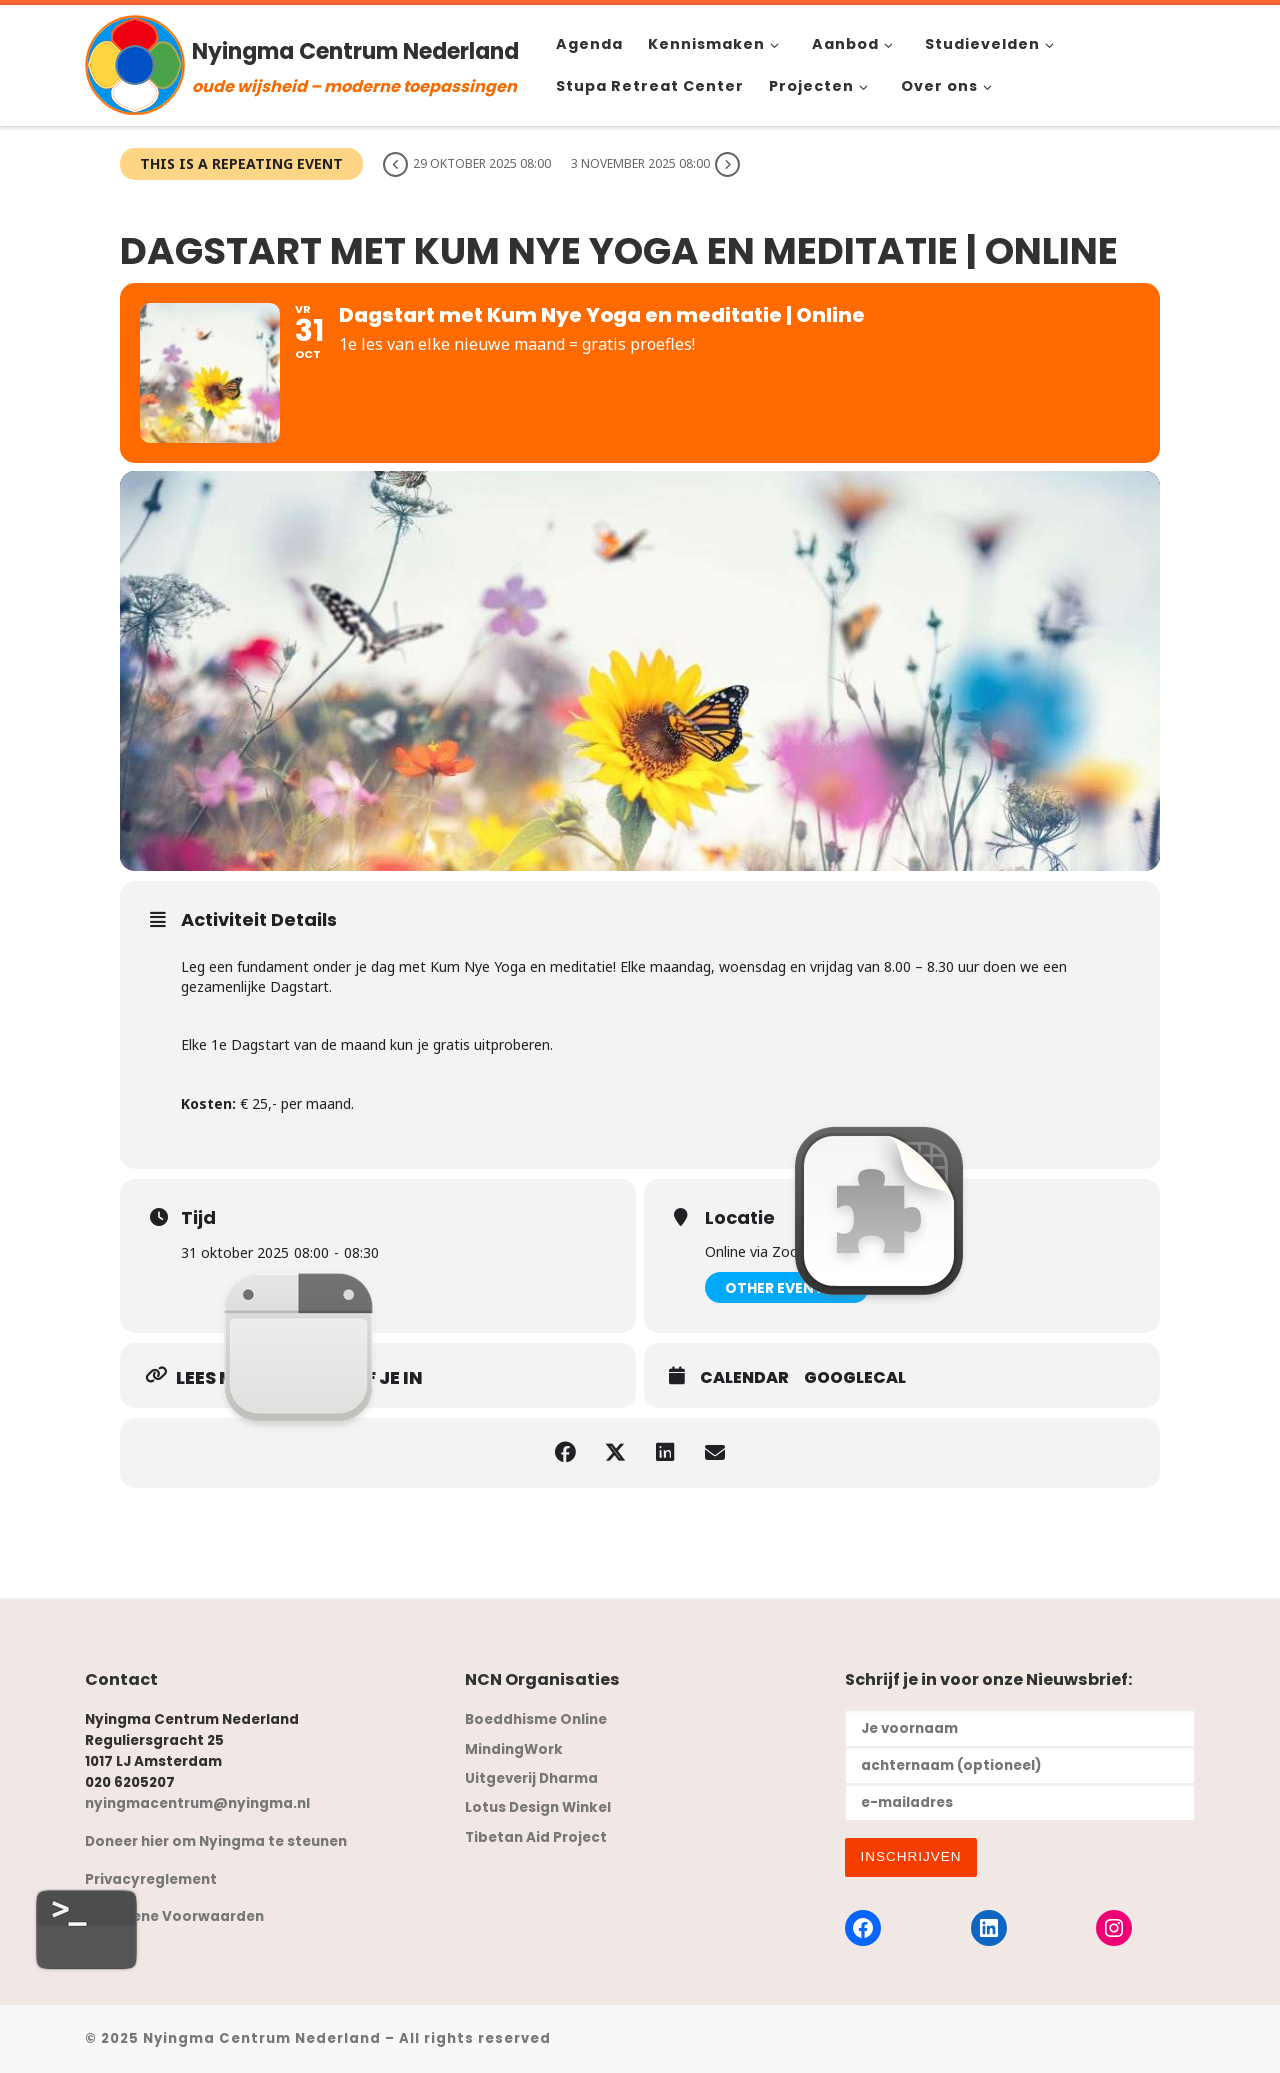 Image resolution: width=1280 pixels, height=2073 pixels. Describe the element at coordinates (86, 1929) in the screenshot. I see `open the terminal application` at that location.